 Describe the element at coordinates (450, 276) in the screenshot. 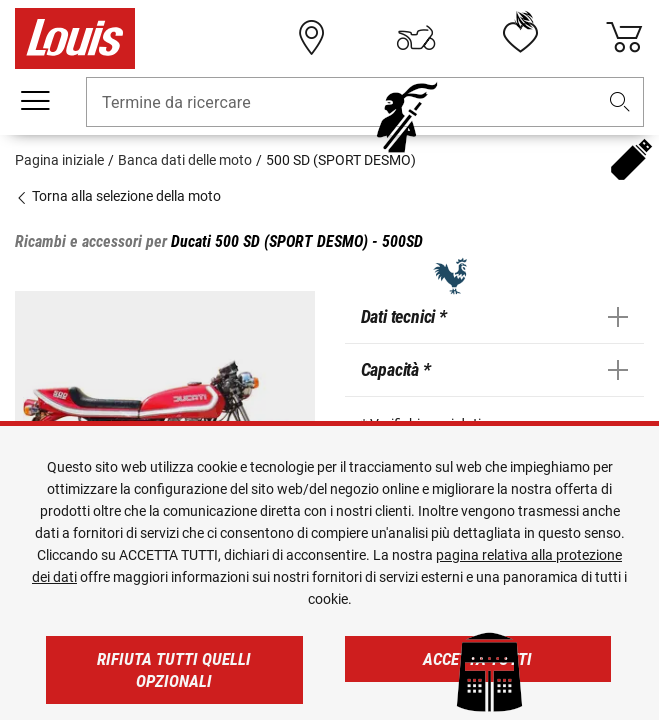

I see `indicates morning alarm or wake-up feature` at that location.